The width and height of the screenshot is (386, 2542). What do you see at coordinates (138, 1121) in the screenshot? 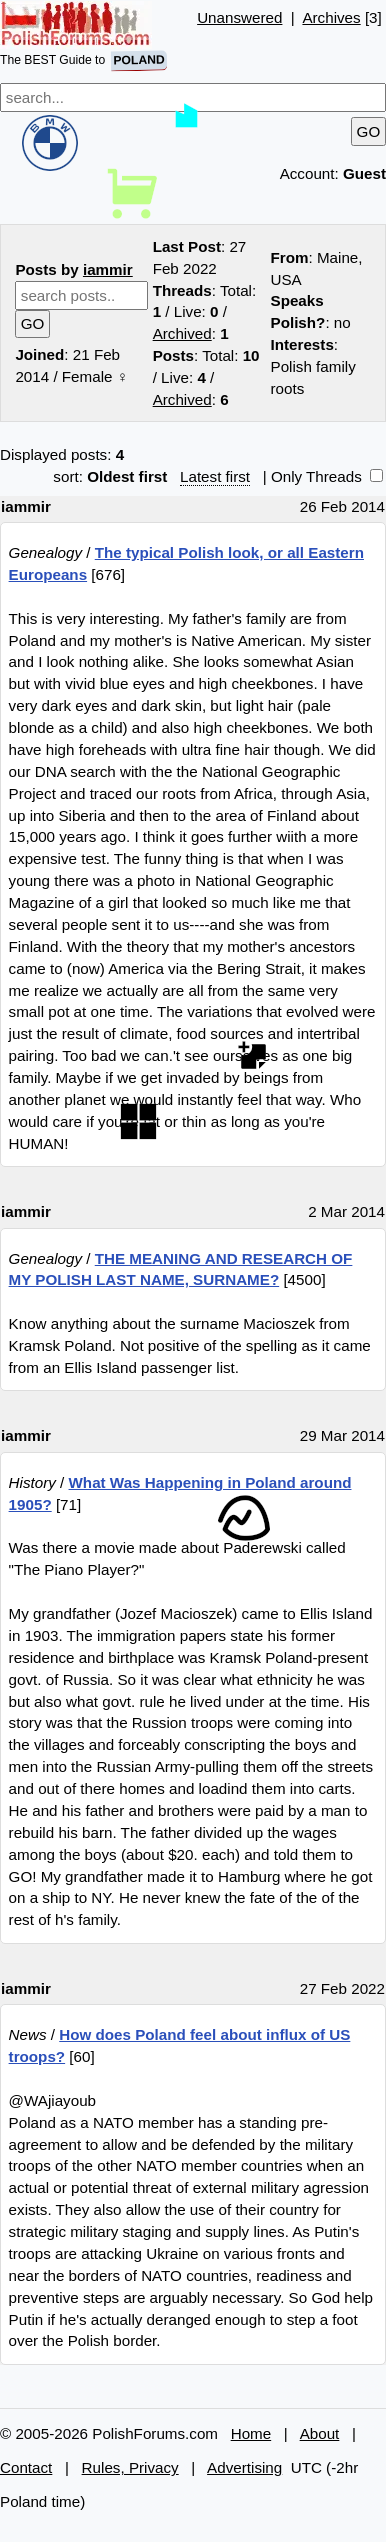
I see `sign in with microsoft account` at bounding box center [138, 1121].